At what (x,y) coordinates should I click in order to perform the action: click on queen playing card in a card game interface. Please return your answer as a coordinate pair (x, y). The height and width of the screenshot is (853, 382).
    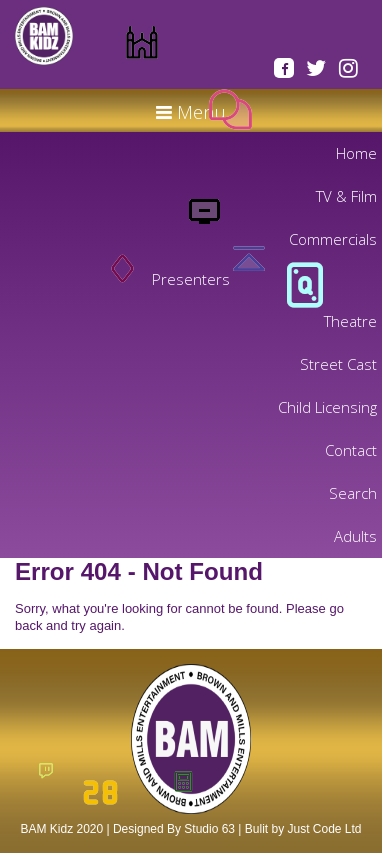
    Looking at the image, I should click on (305, 285).